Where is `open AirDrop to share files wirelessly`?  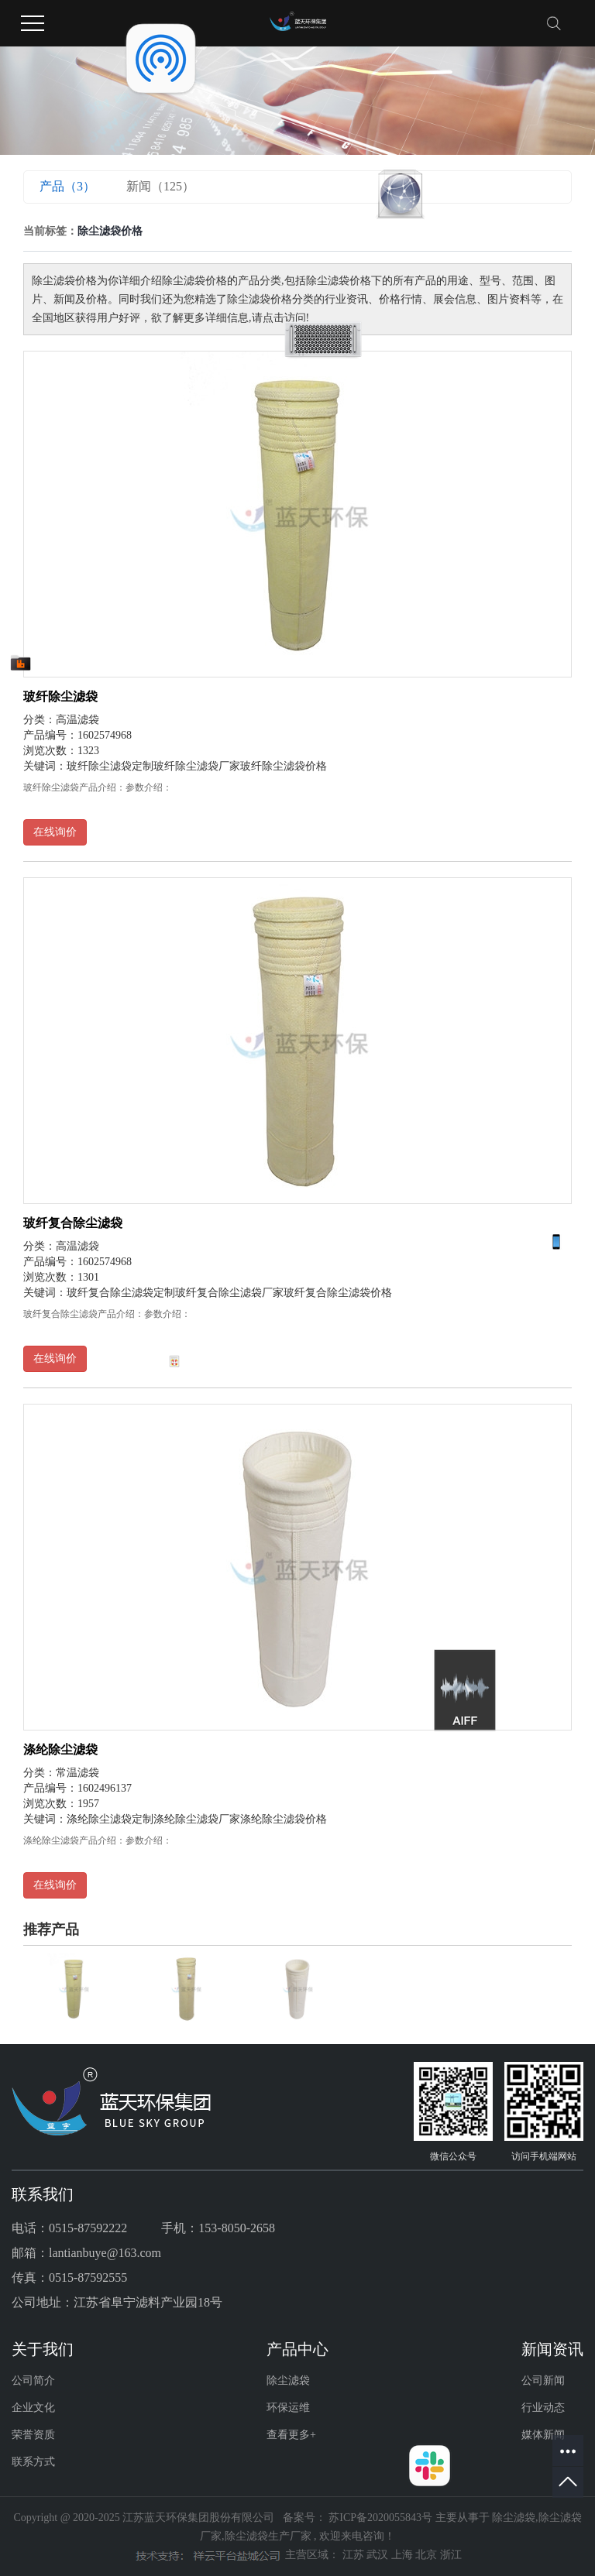
open AirDrop to share files wirelessly is located at coordinates (160, 58).